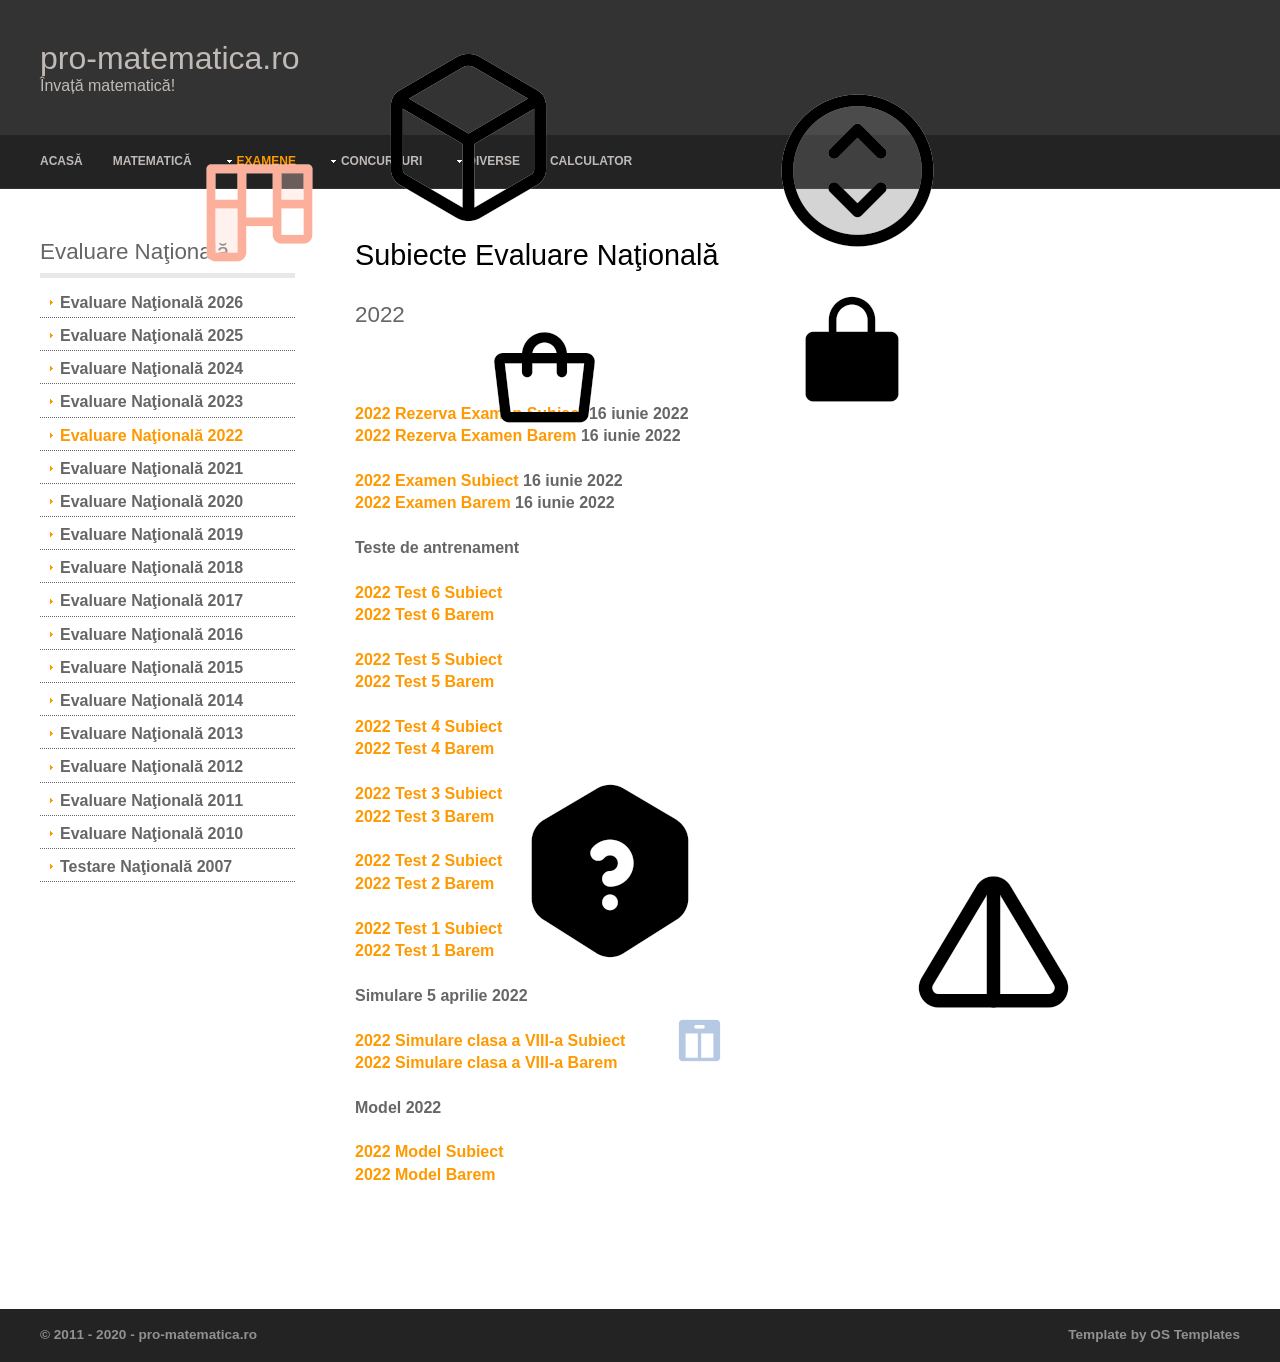 This screenshot has width=1280, height=1362. Describe the element at coordinates (610, 871) in the screenshot. I see `access help or support options` at that location.